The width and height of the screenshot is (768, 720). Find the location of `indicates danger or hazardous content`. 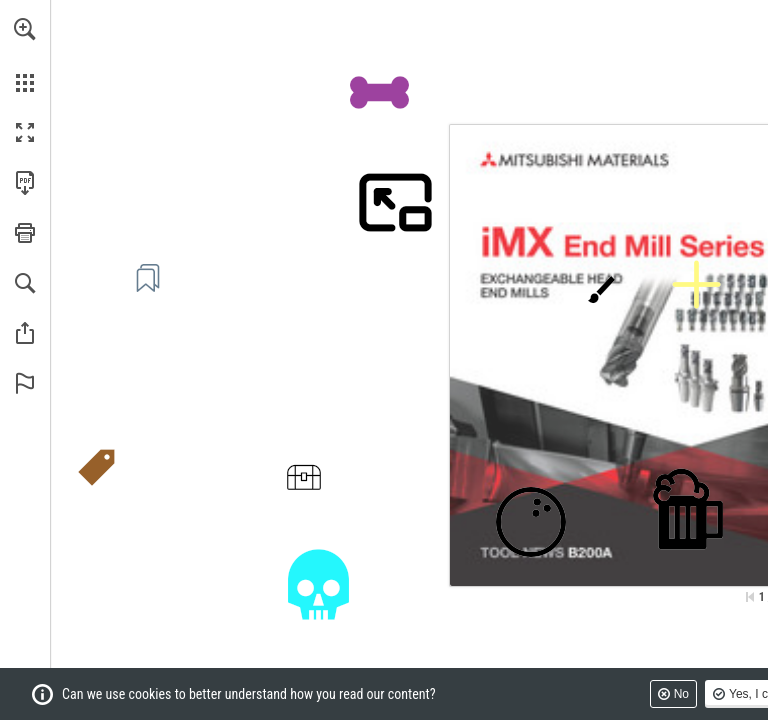

indicates danger or hazardous content is located at coordinates (318, 584).